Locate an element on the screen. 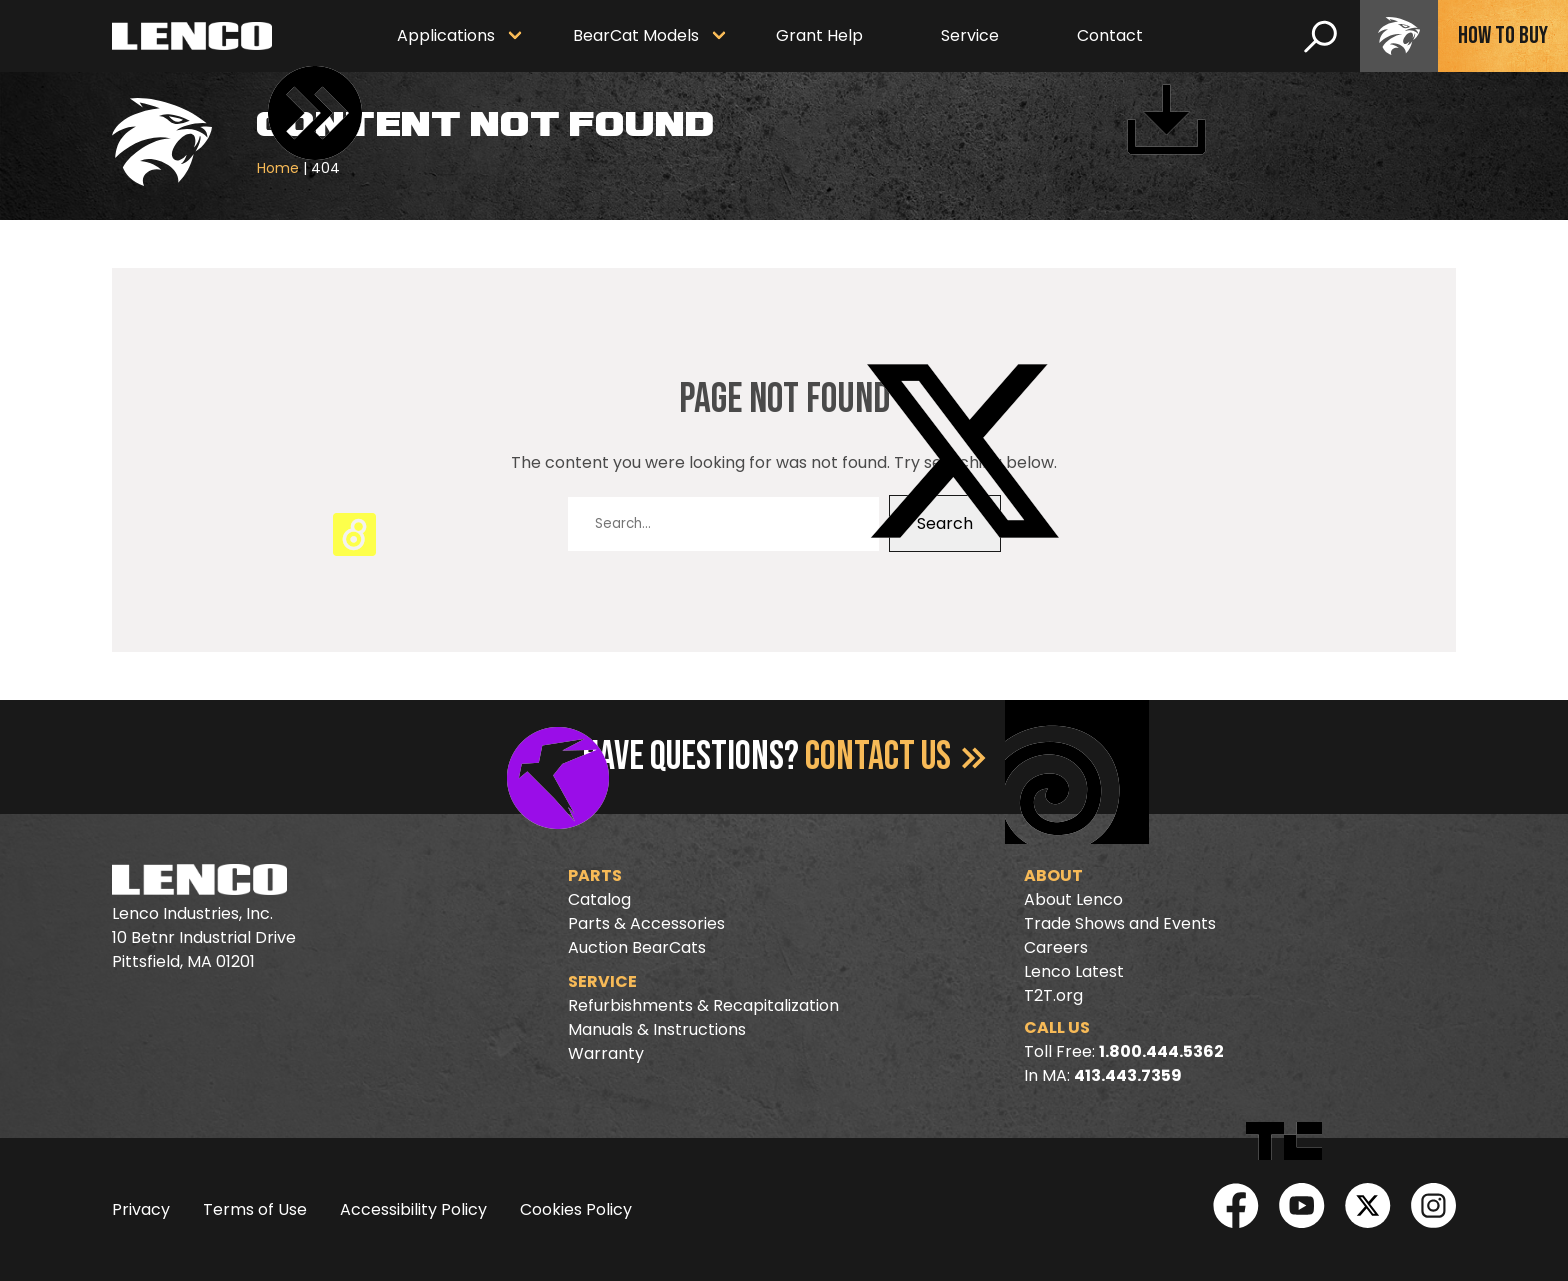 This screenshot has height=1281, width=1568. download a file to your device is located at coordinates (1166, 119).